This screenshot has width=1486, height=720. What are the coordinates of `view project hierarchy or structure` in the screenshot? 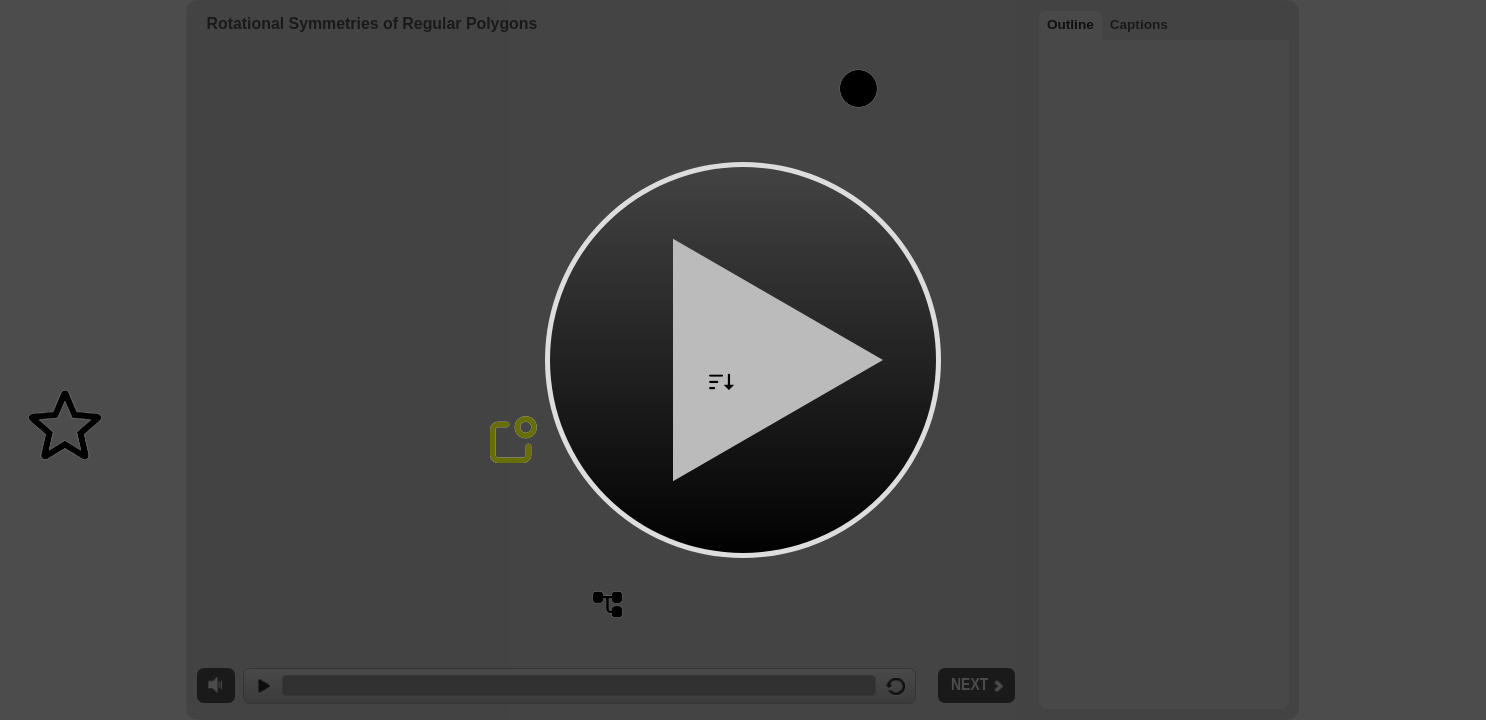 It's located at (607, 604).